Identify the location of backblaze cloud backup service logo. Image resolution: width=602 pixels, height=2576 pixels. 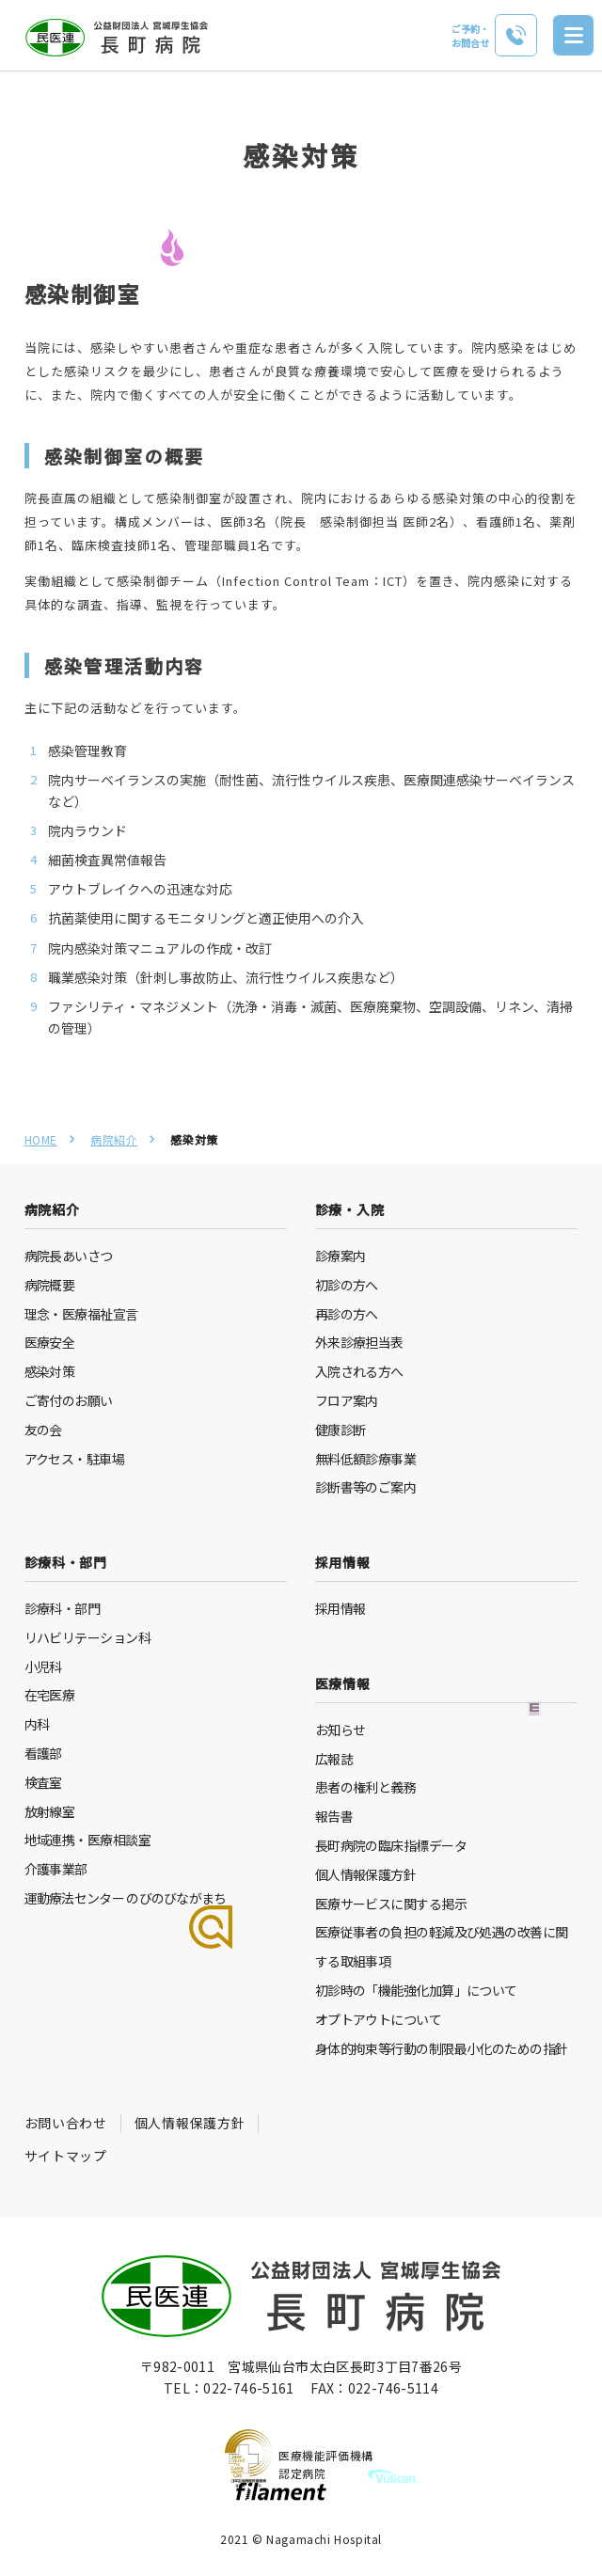
(172, 247).